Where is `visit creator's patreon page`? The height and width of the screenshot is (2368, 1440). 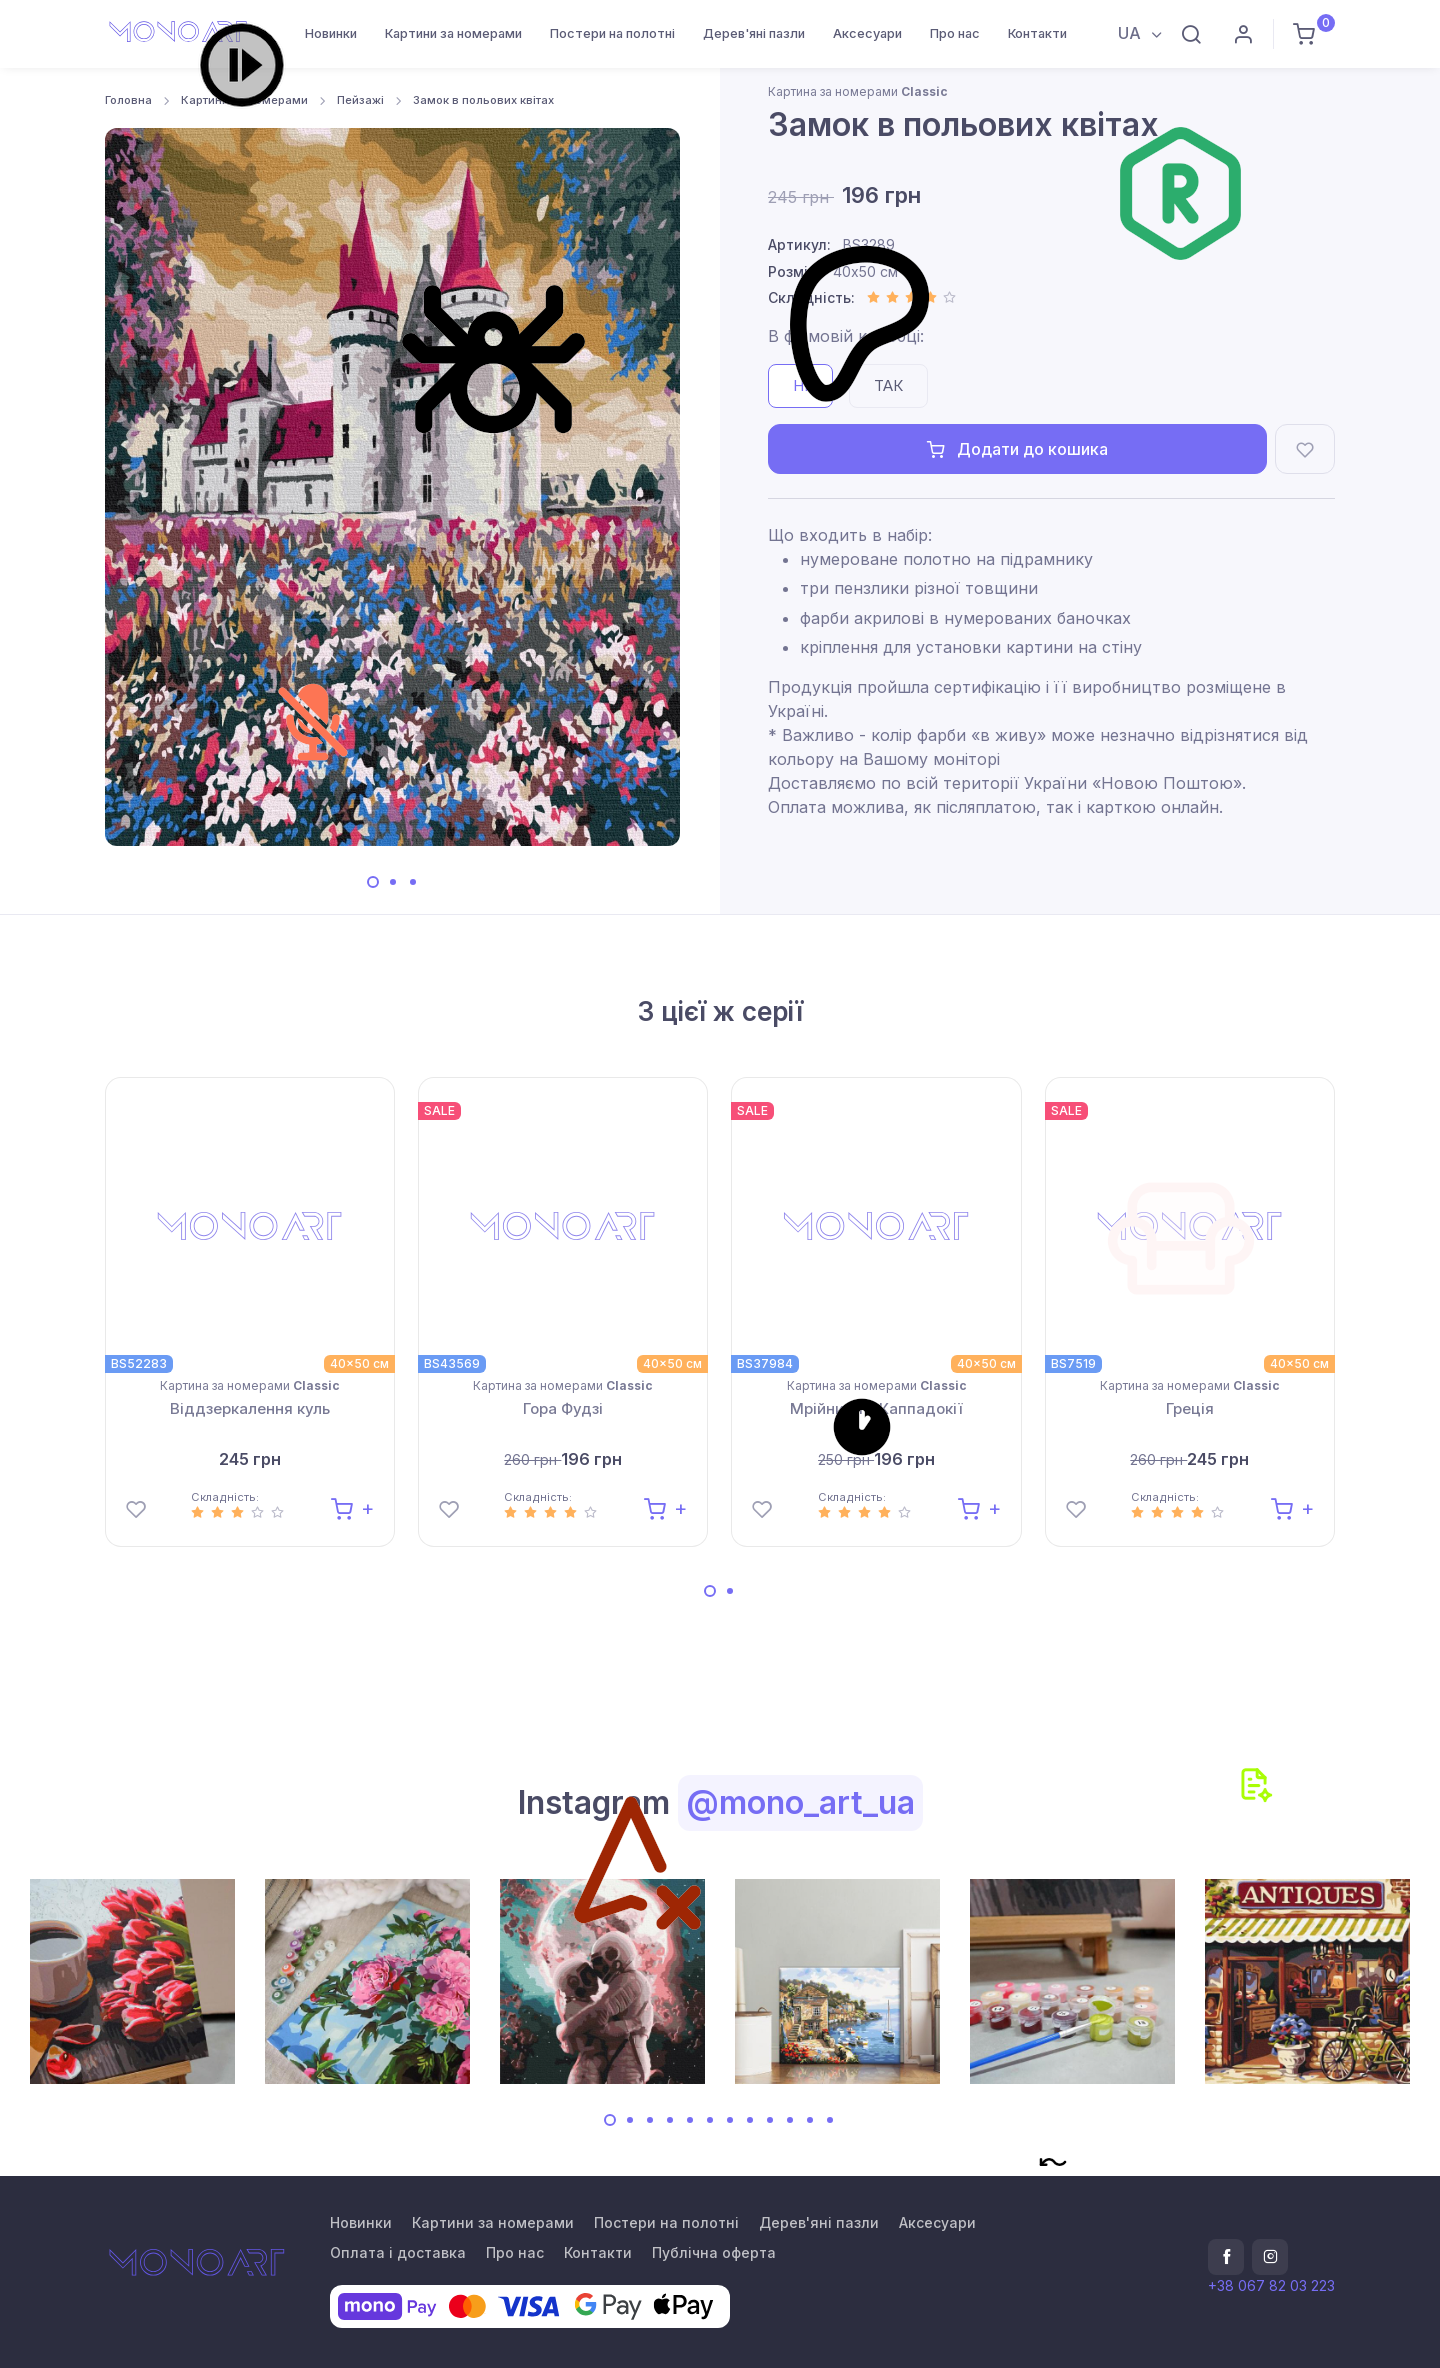
visit creator's patreon page is located at coordinates (854, 321).